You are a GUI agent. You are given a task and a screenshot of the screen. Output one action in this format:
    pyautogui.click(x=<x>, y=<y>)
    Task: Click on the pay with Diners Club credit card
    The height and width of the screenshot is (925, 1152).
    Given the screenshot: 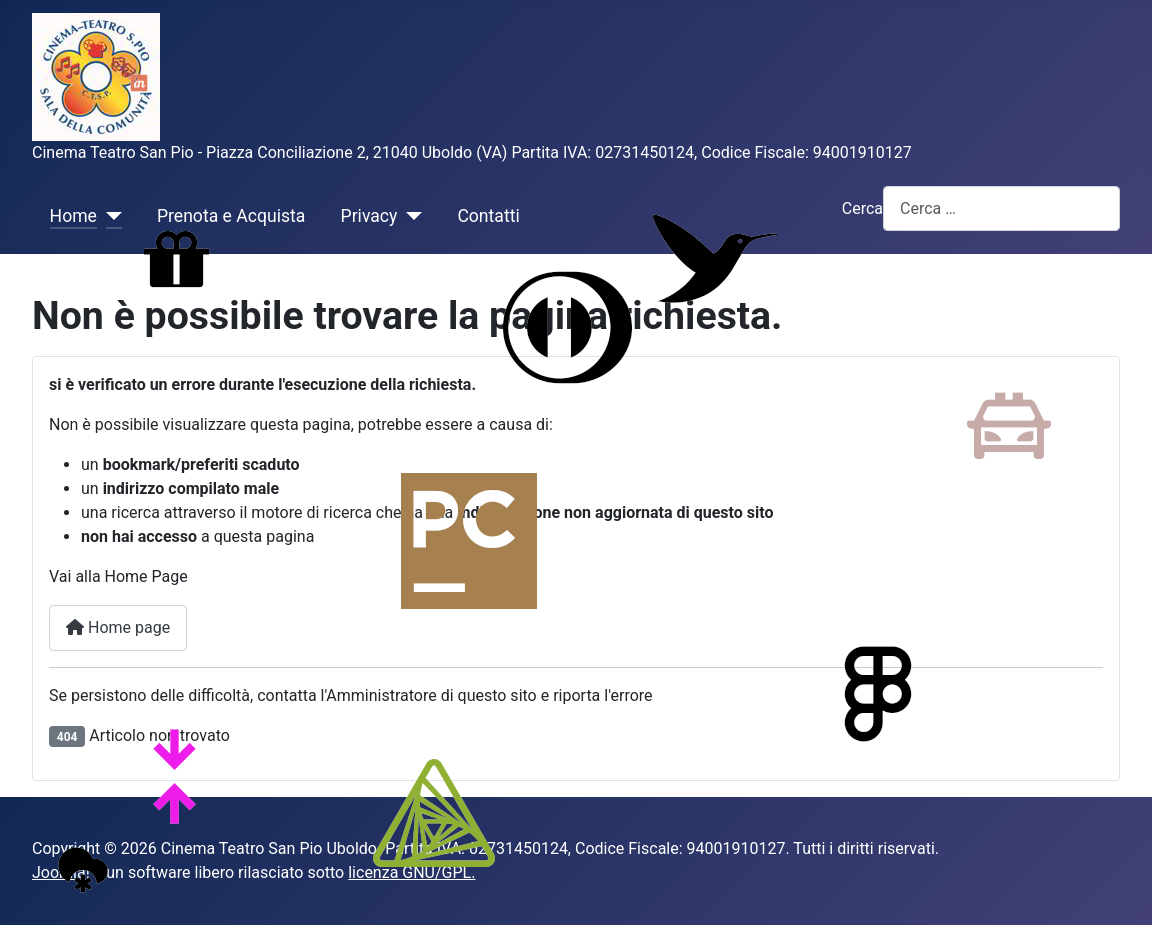 What is the action you would take?
    pyautogui.click(x=567, y=327)
    